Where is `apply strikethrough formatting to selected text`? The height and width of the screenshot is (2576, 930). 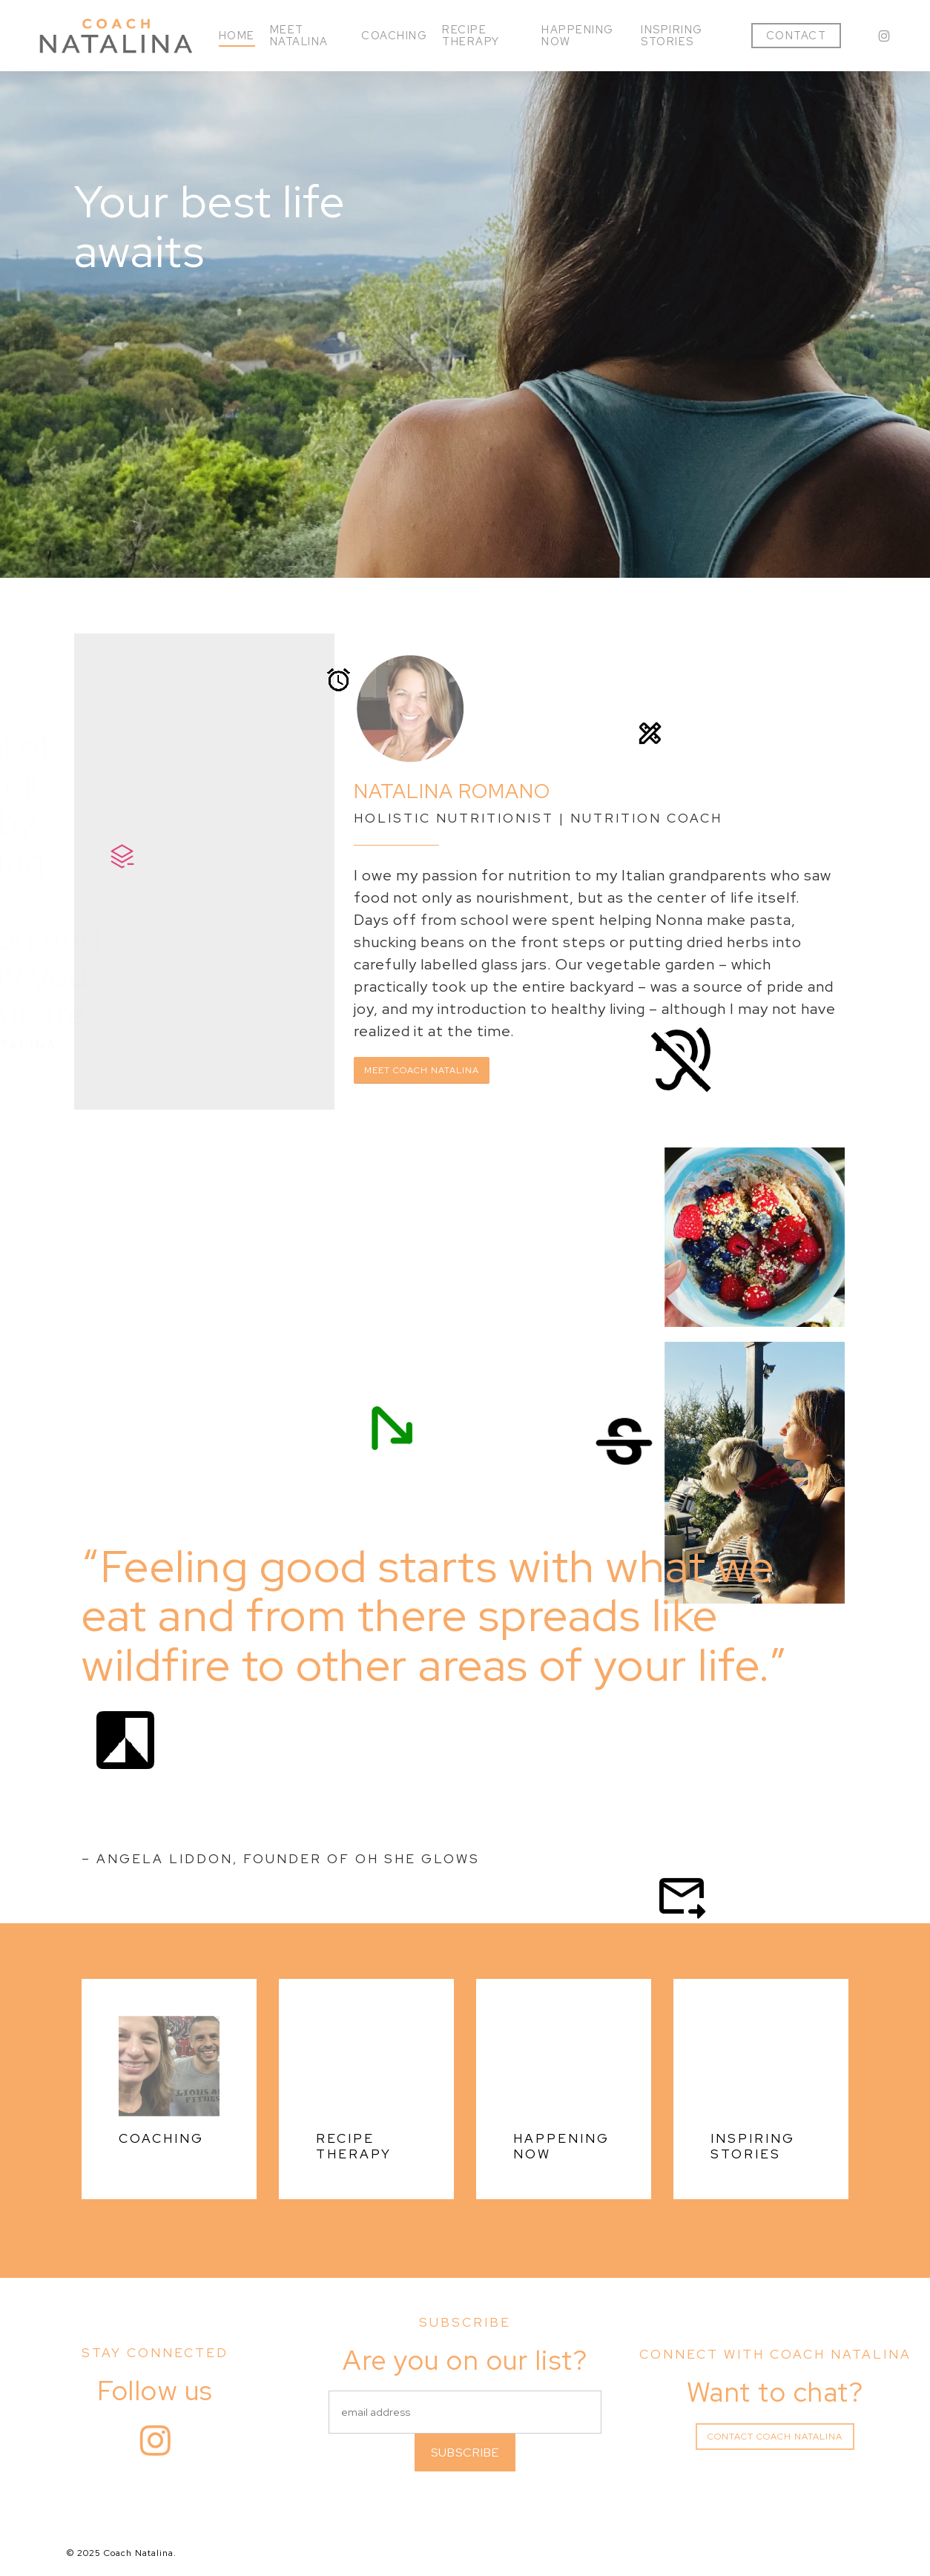 apply strikethrough formatting to selected text is located at coordinates (624, 1446).